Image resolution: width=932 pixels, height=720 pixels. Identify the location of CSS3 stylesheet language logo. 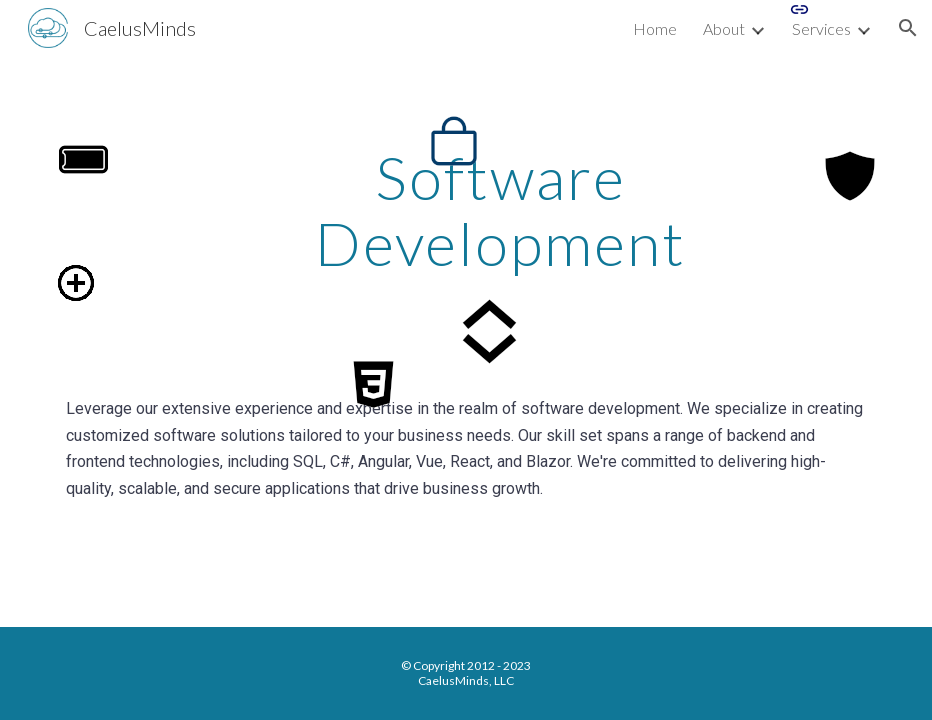
(373, 384).